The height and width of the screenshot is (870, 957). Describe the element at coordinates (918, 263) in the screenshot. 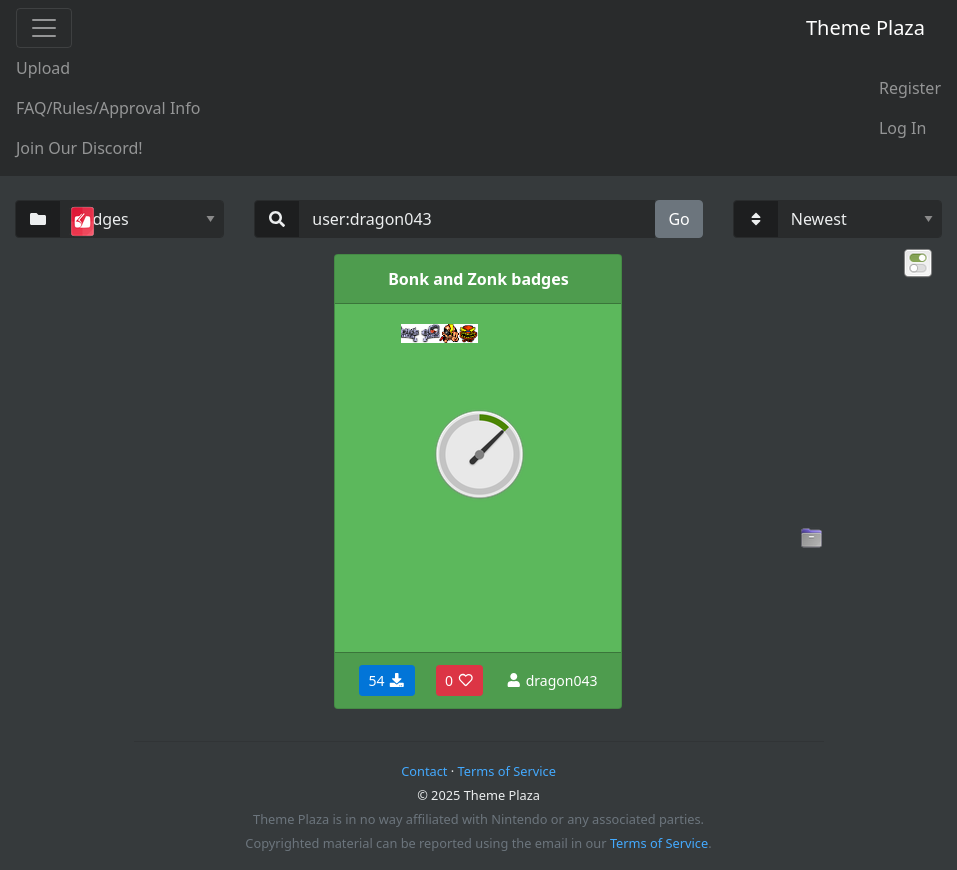

I see `open desktop preferences or settings` at that location.